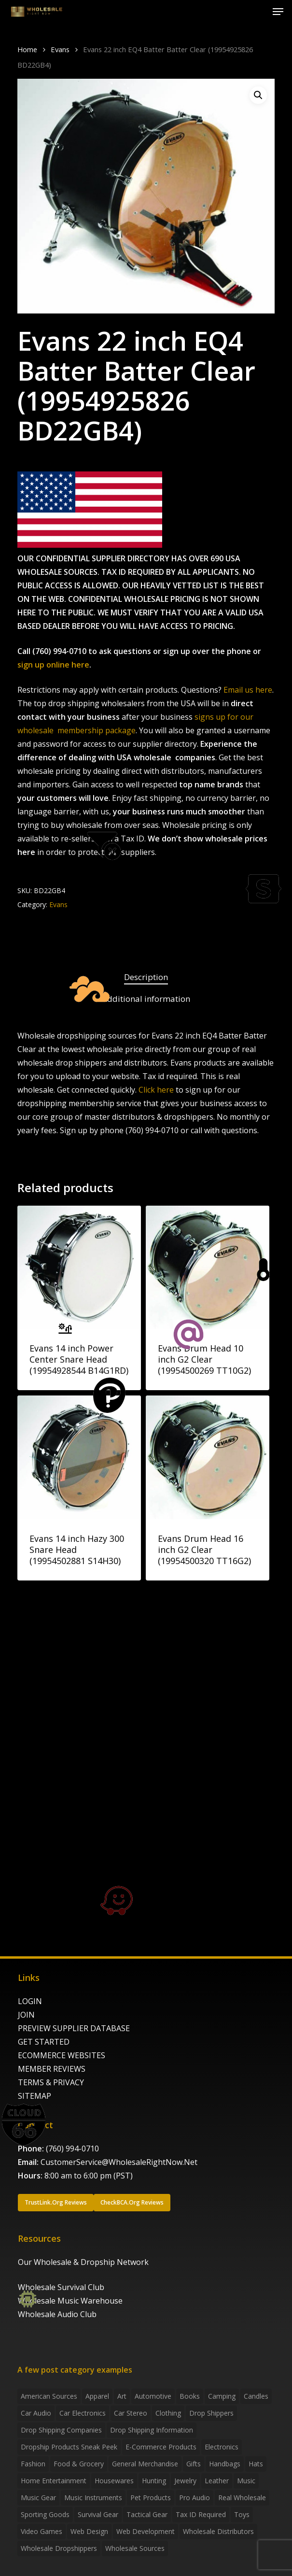 Image resolution: width=292 pixels, height=2576 pixels. I want to click on cloud66 company logo, so click(24, 2125).